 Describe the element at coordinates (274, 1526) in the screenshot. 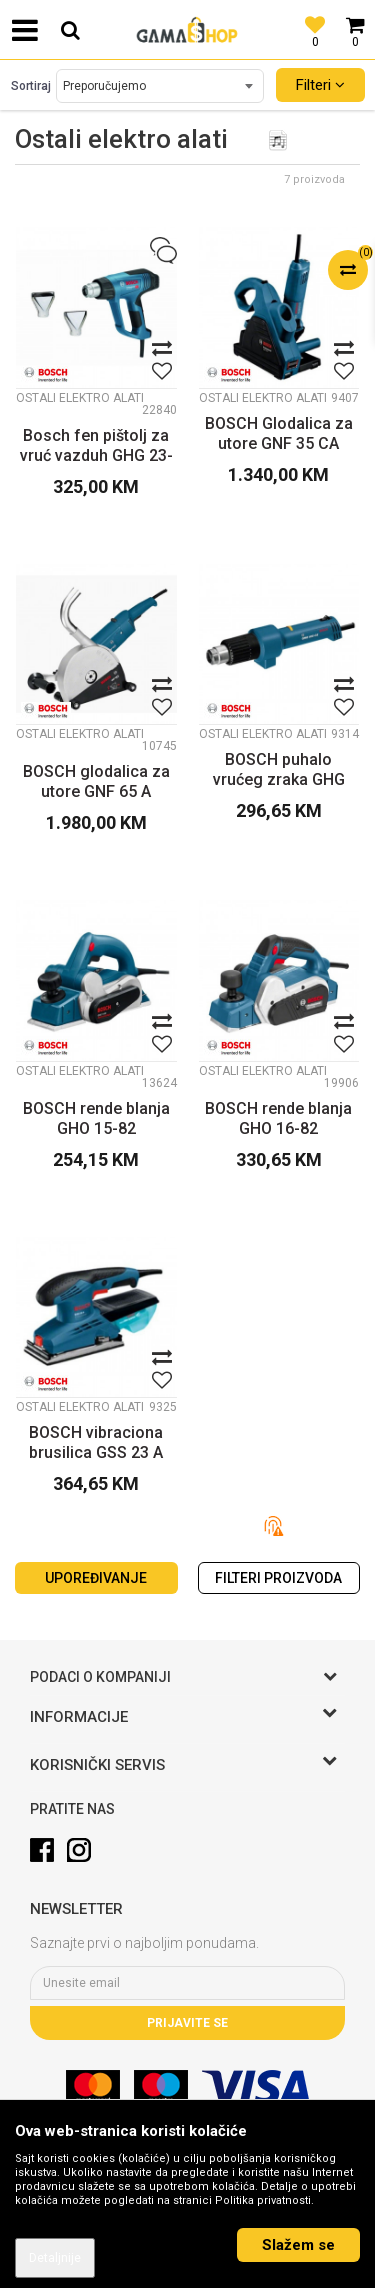

I see `fingerprint authentication error or failure` at that location.